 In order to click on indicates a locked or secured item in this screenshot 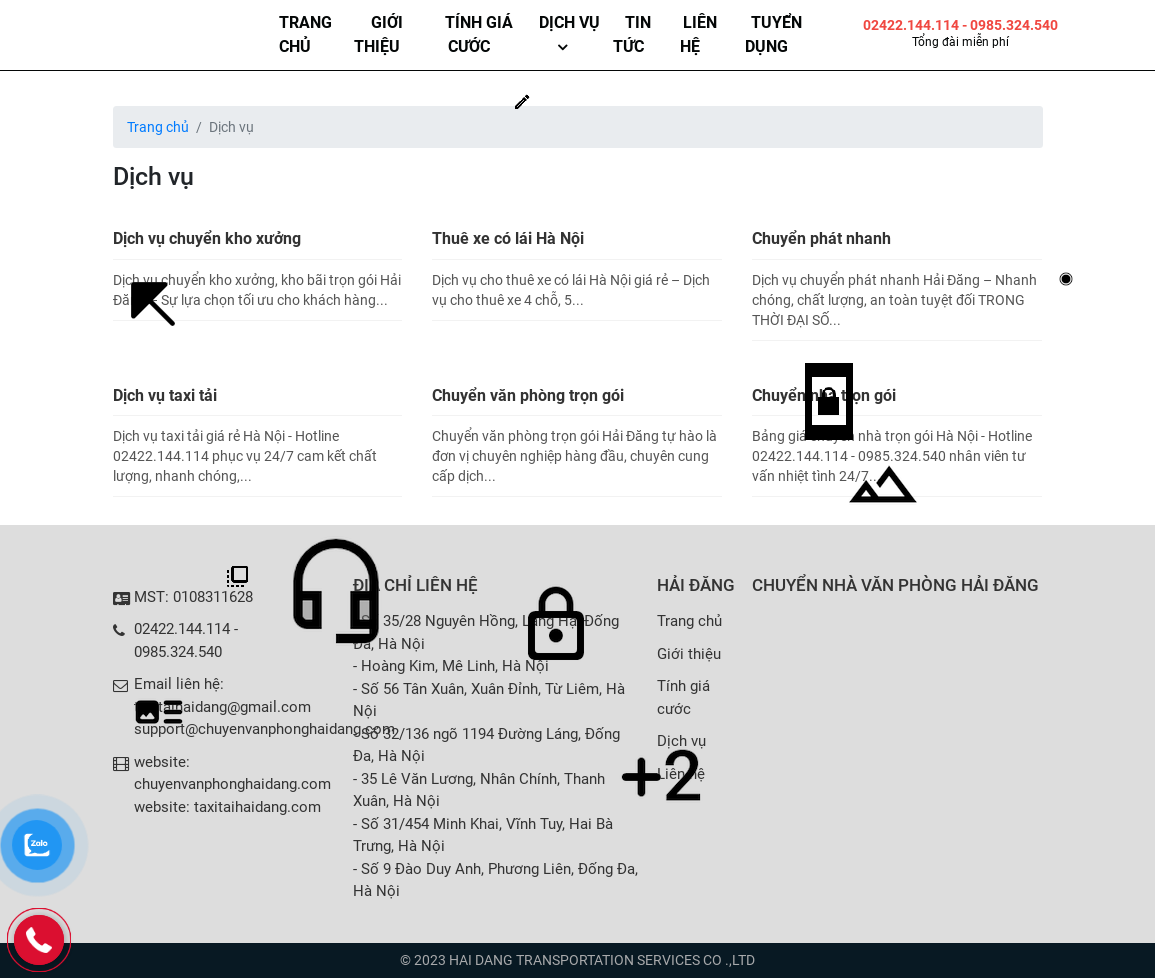, I will do `click(556, 625)`.